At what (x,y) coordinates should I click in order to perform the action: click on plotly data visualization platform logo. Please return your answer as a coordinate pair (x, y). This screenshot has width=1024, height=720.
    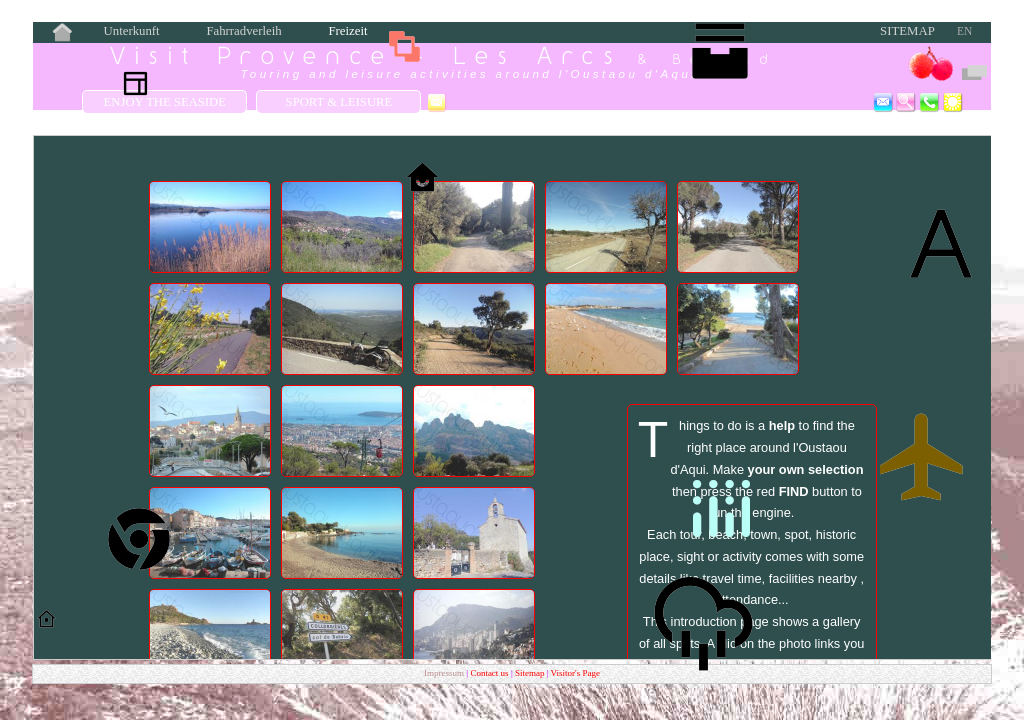
    Looking at the image, I should click on (721, 508).